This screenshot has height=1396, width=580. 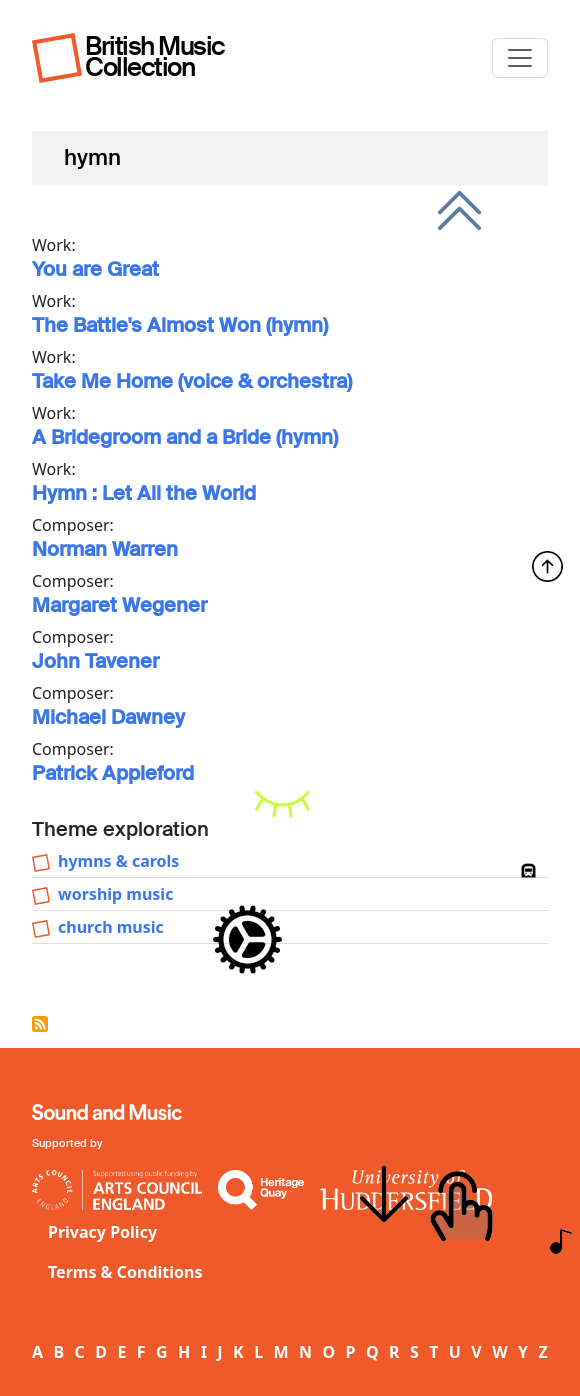 What do you see at coordinates (384, 1194) in the screenshot?
I see `scroll down or view more content` at bounding box center [384, 1194].